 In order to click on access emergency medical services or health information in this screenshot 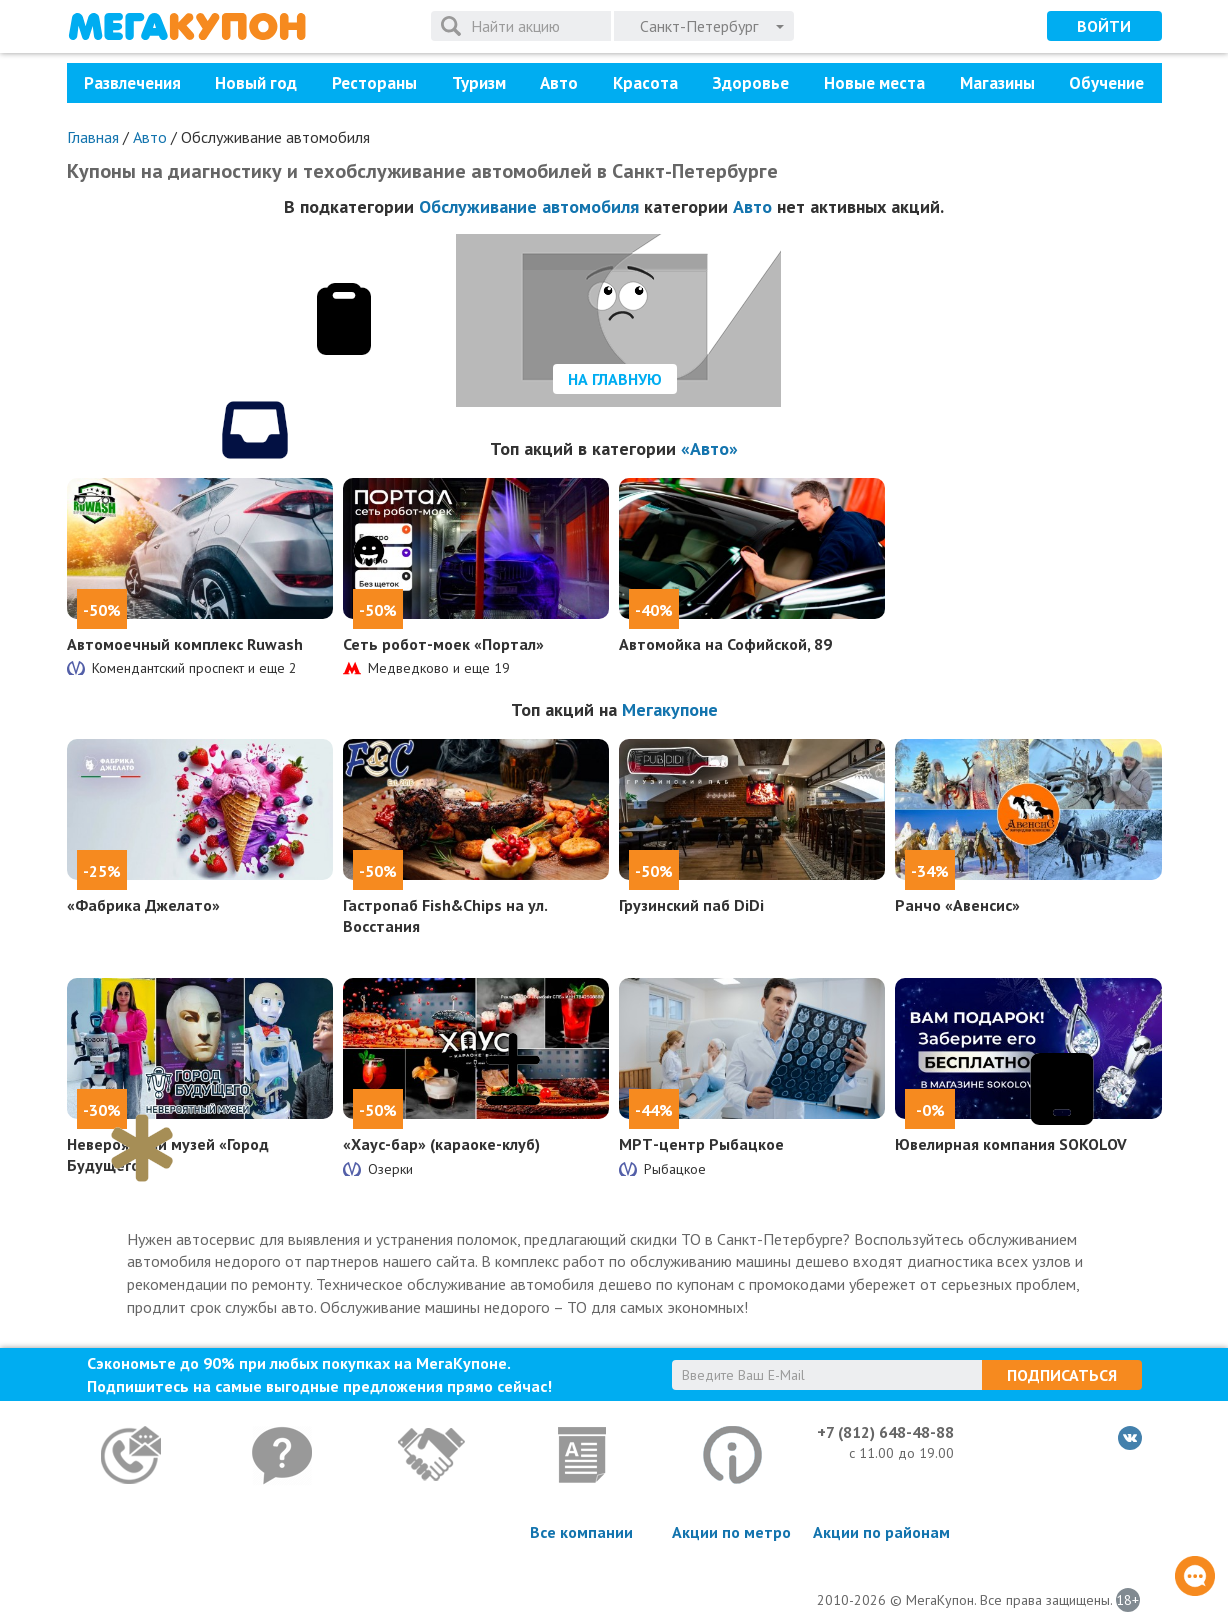, I will do `click(142, 1148)`.